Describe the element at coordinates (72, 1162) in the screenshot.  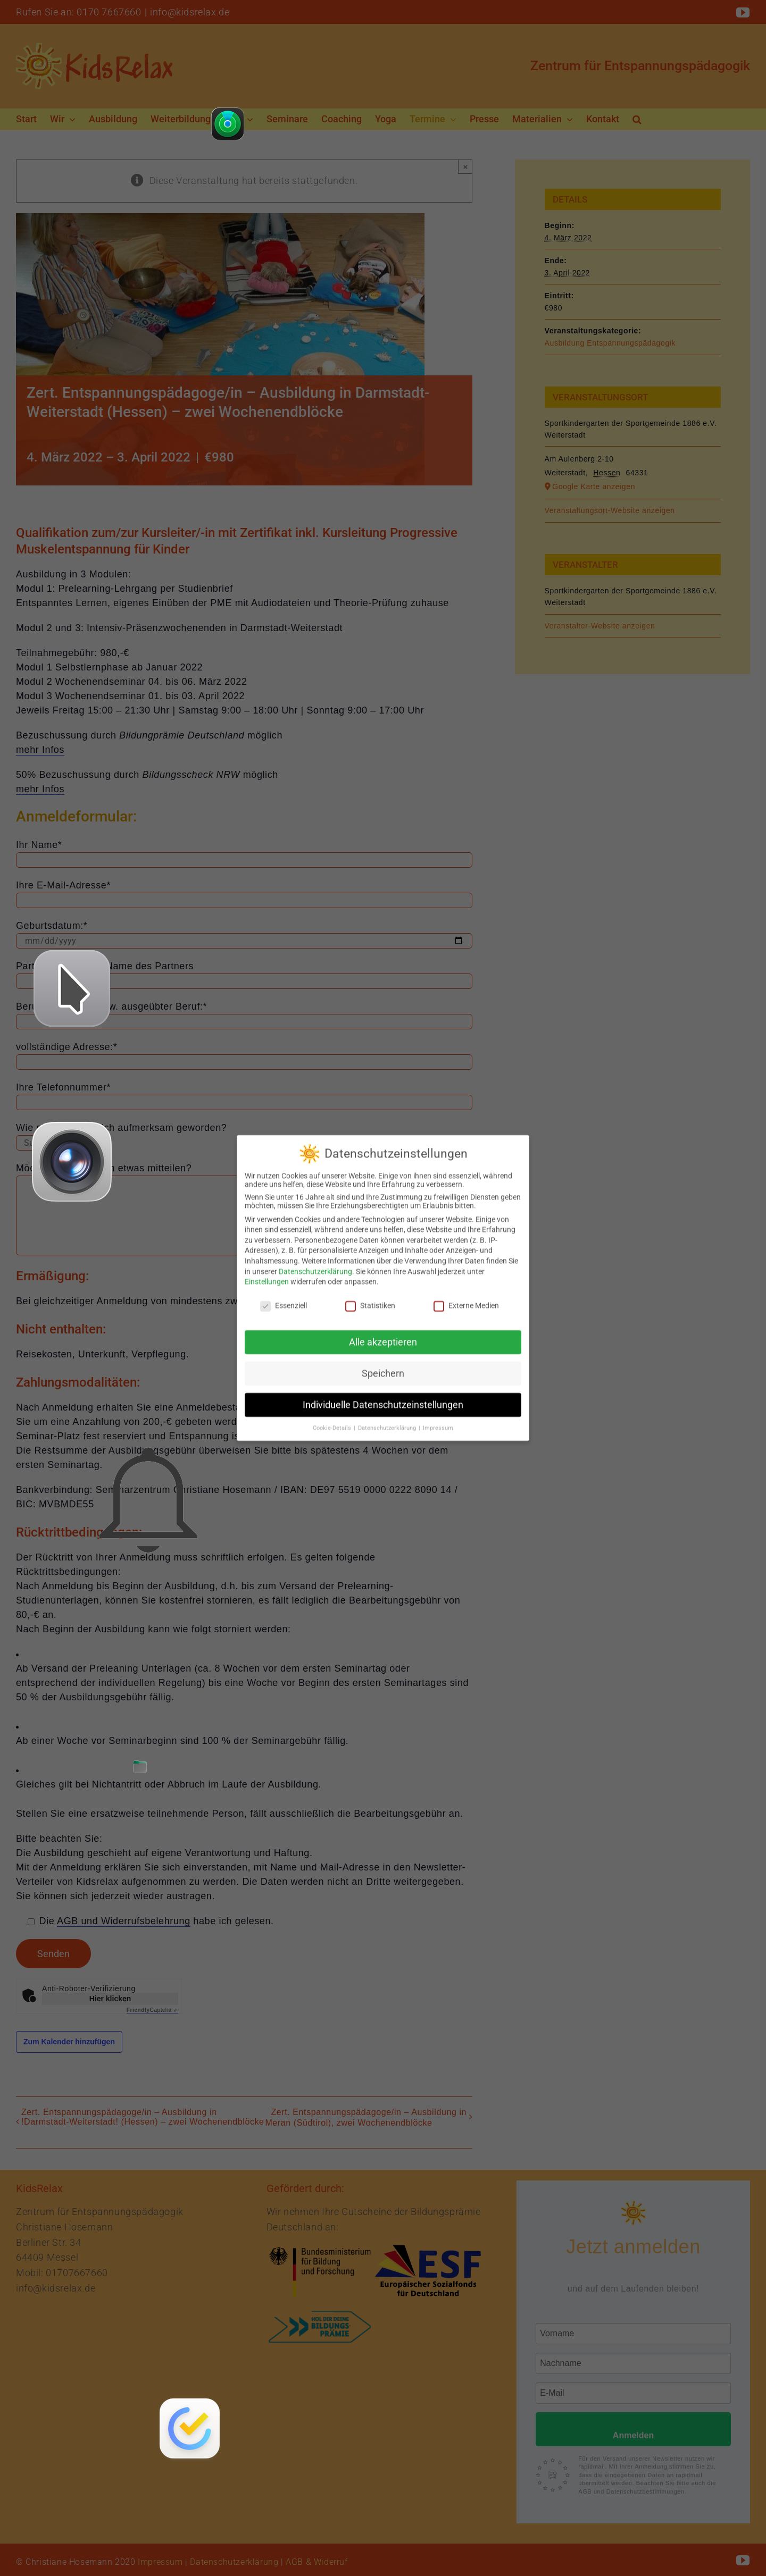
I see `open the camera app` at that location.